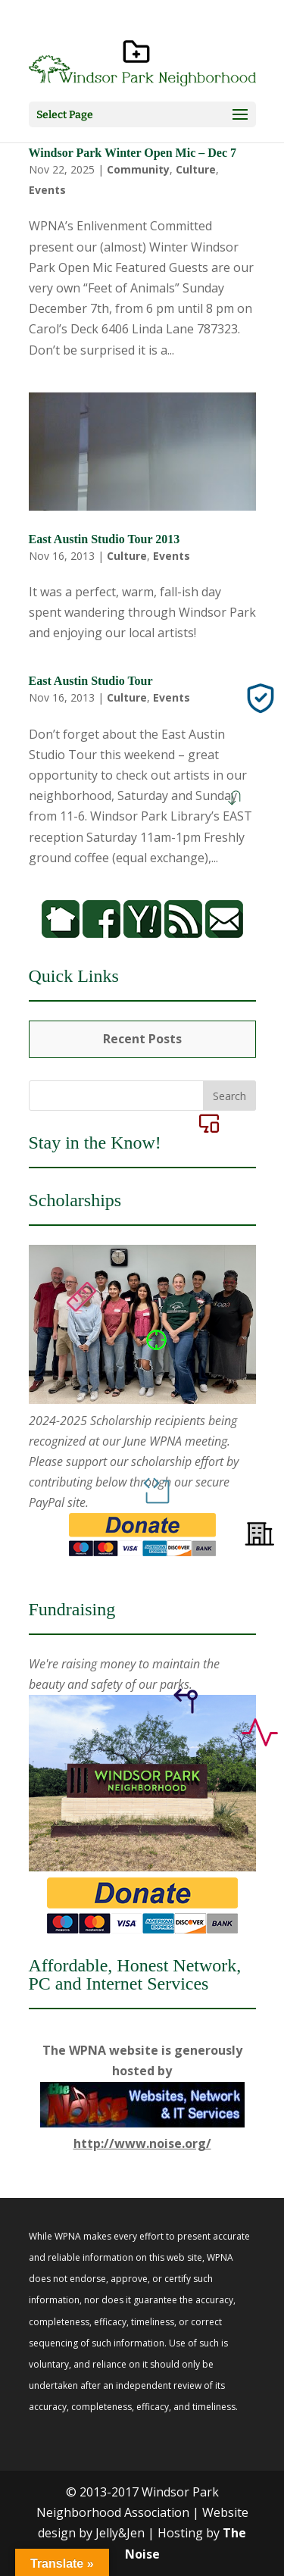 The width and height of the screenshot is (284, 2576). What do you see at coordinates (260, 1733) in the screenshot?
I see `view repository activity and insights` at bounding box center [260, 1733].